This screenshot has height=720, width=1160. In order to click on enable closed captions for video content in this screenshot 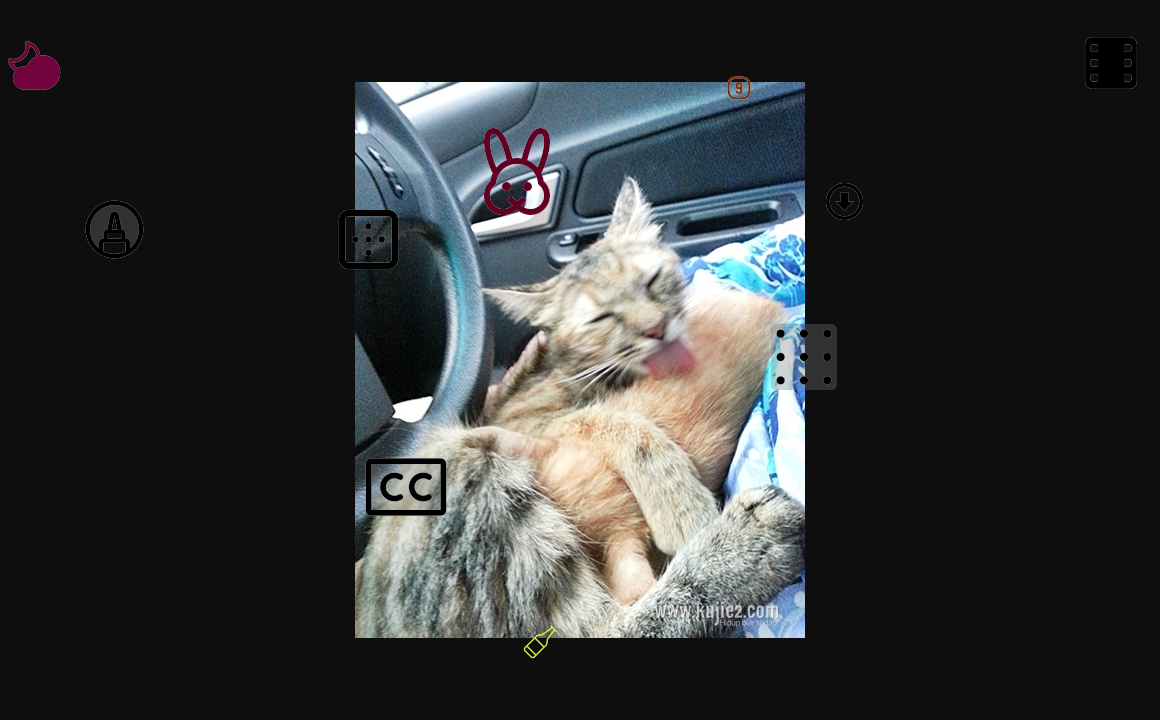, I will do `click(406, 487)`.